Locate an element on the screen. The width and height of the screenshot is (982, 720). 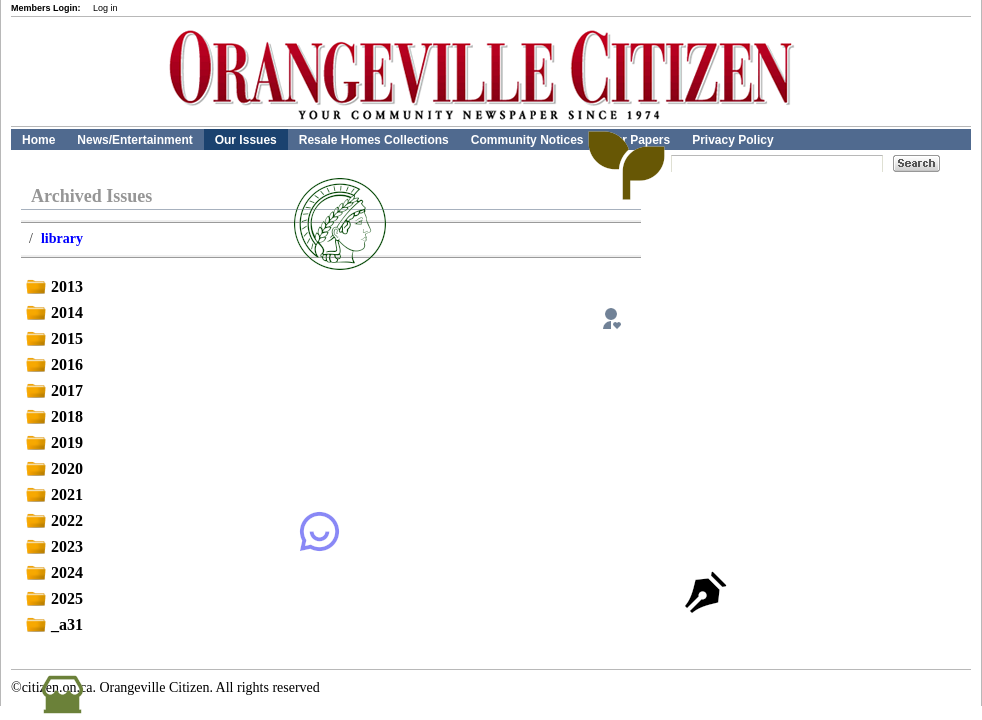
open the store or marketplace is located at coordinates (62, 694).